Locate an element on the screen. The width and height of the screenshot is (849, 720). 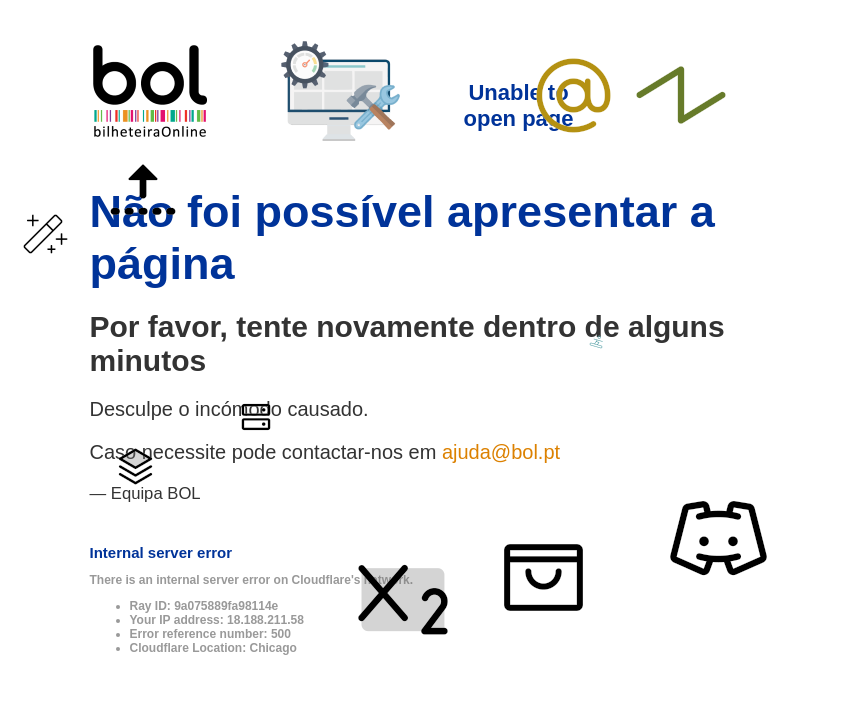
collapse content upward is located at coordinates (143, 194).